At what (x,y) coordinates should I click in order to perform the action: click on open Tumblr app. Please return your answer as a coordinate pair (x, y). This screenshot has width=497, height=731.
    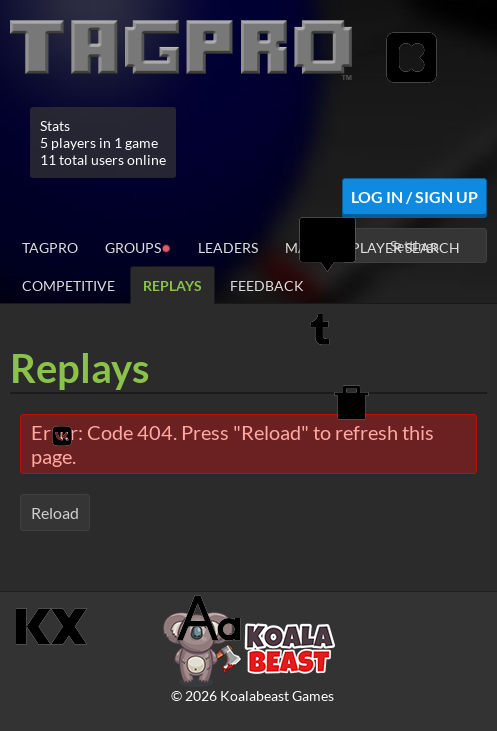
    Looking at the image, I should click on (320, 329).